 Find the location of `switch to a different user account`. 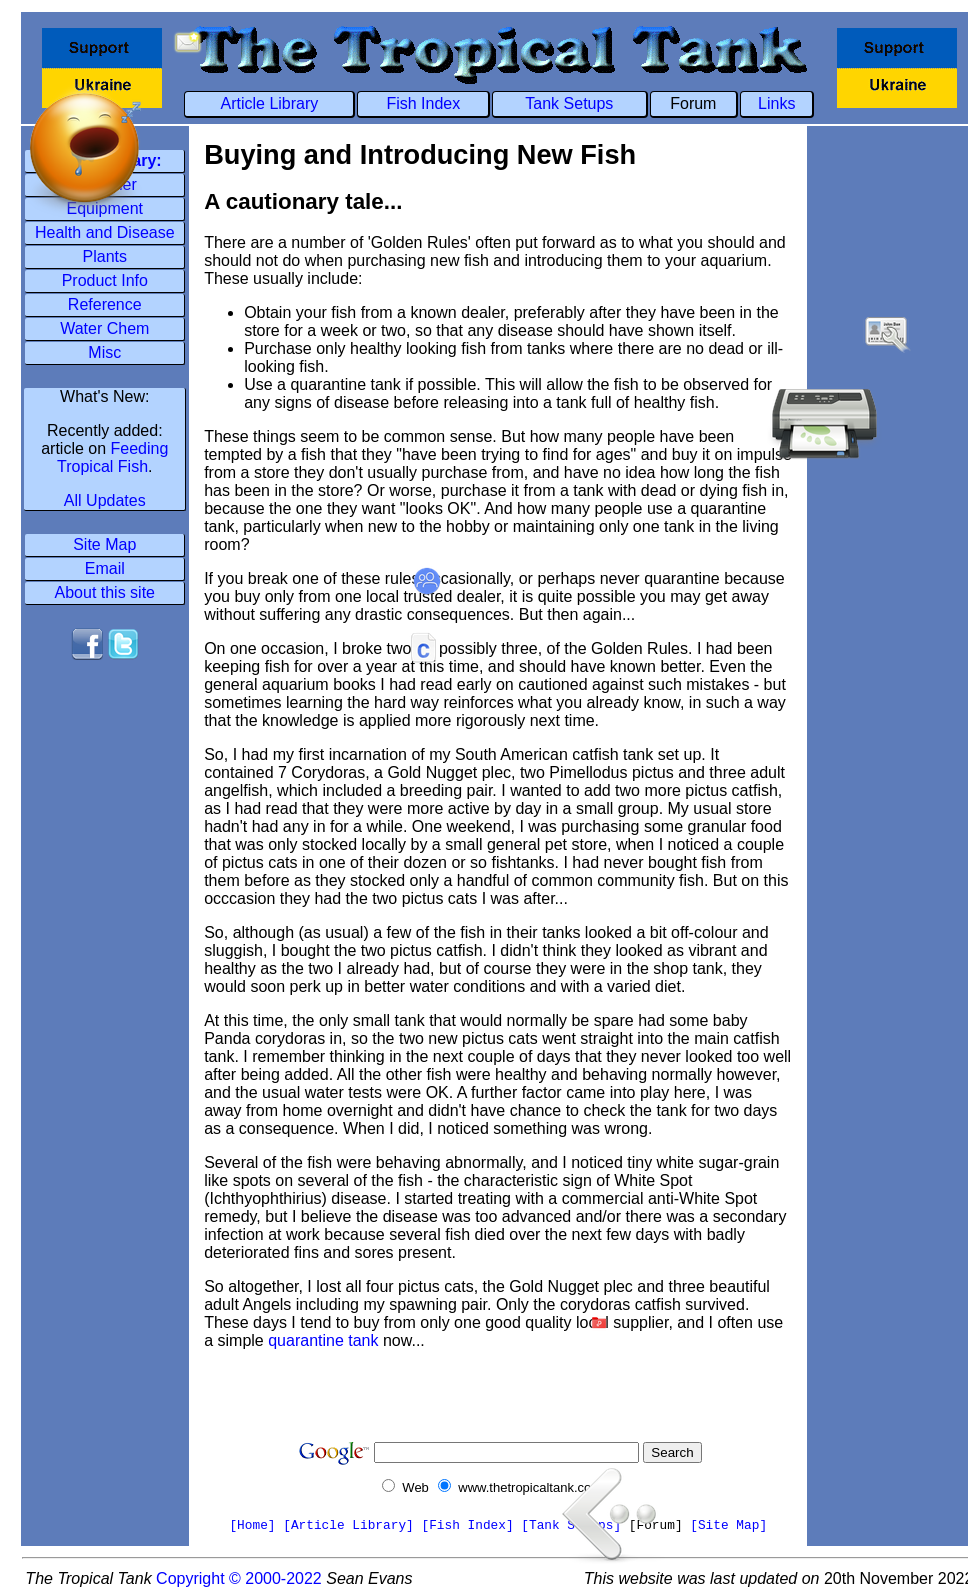

switch to a different user account is located at coordinates (427, 581).